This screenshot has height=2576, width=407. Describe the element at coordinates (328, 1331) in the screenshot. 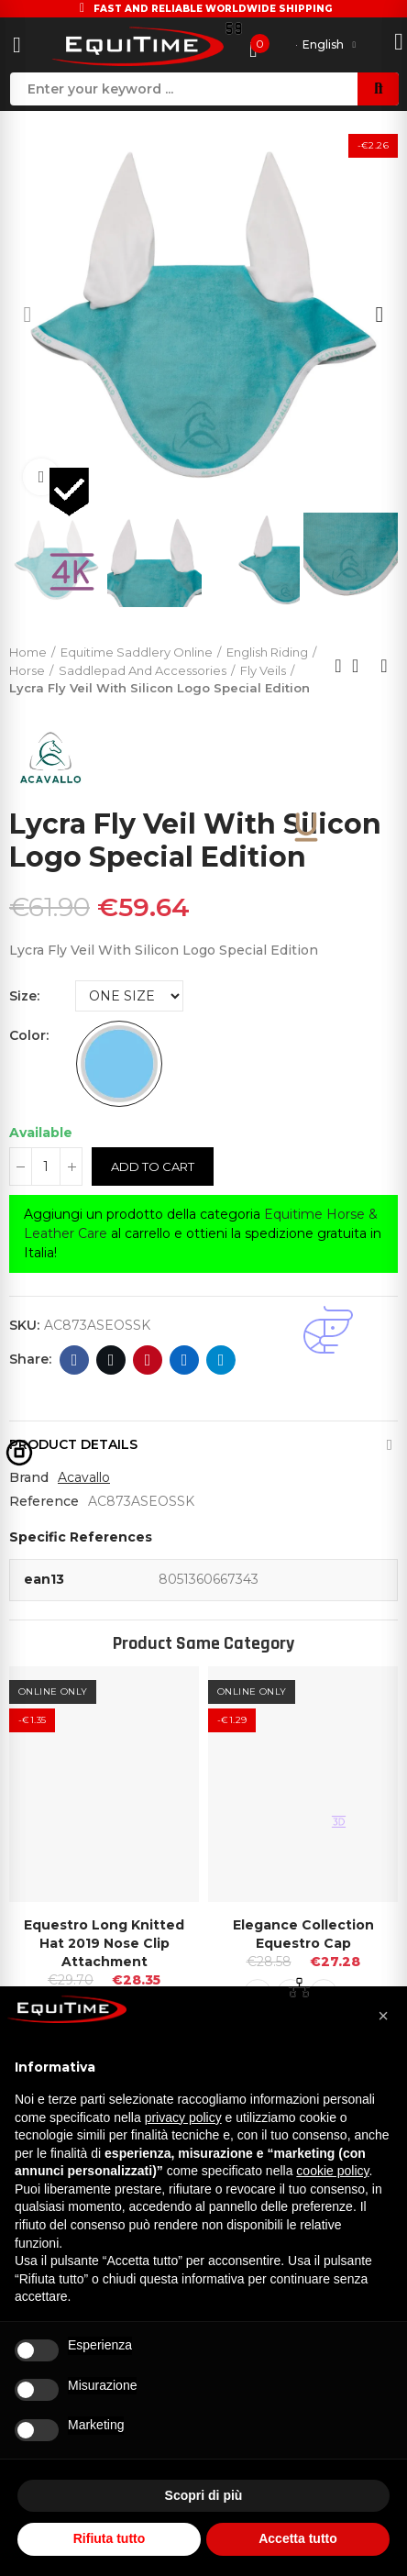

I see `select shrimp or seafood dietary preference` at that location.